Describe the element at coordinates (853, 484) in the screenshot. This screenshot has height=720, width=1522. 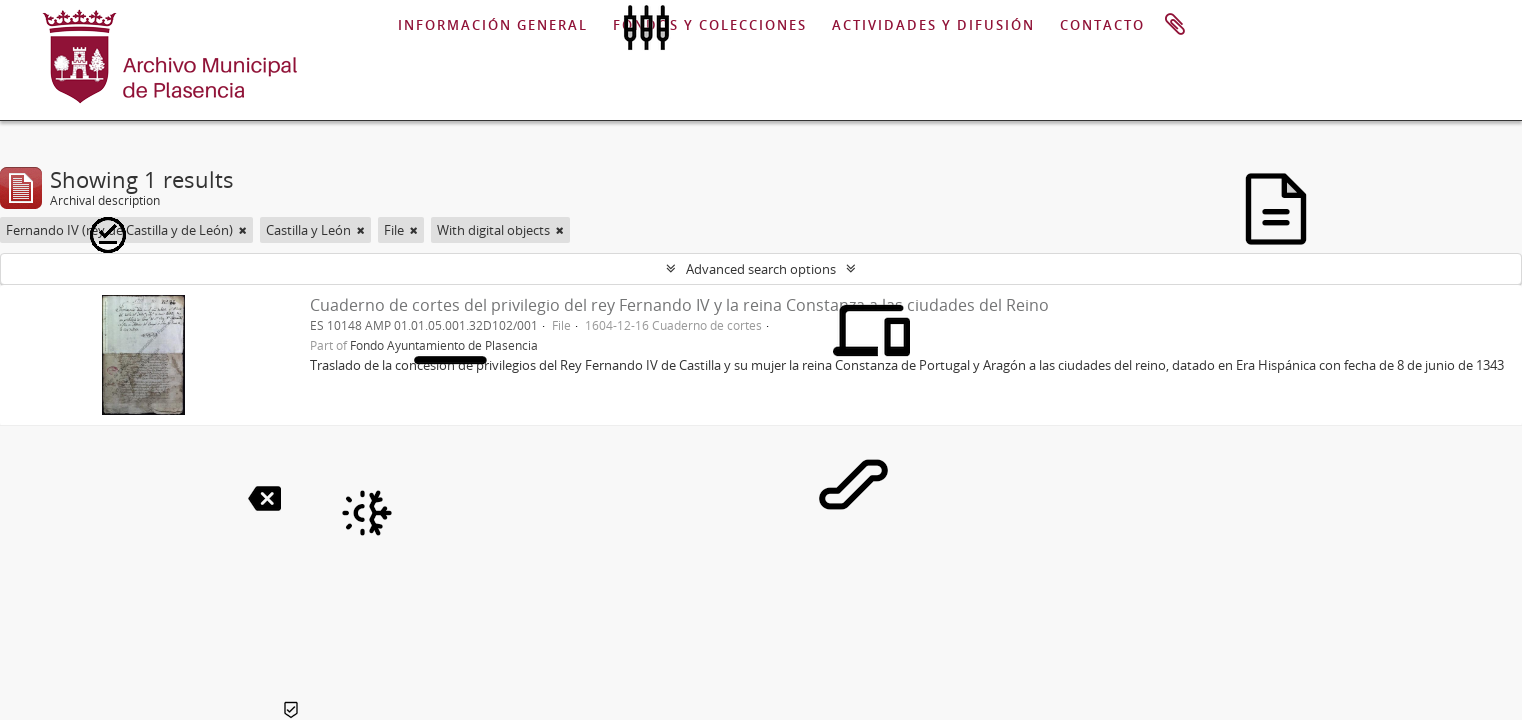
I see `indicates escalator location in a building or transit map` at that location.